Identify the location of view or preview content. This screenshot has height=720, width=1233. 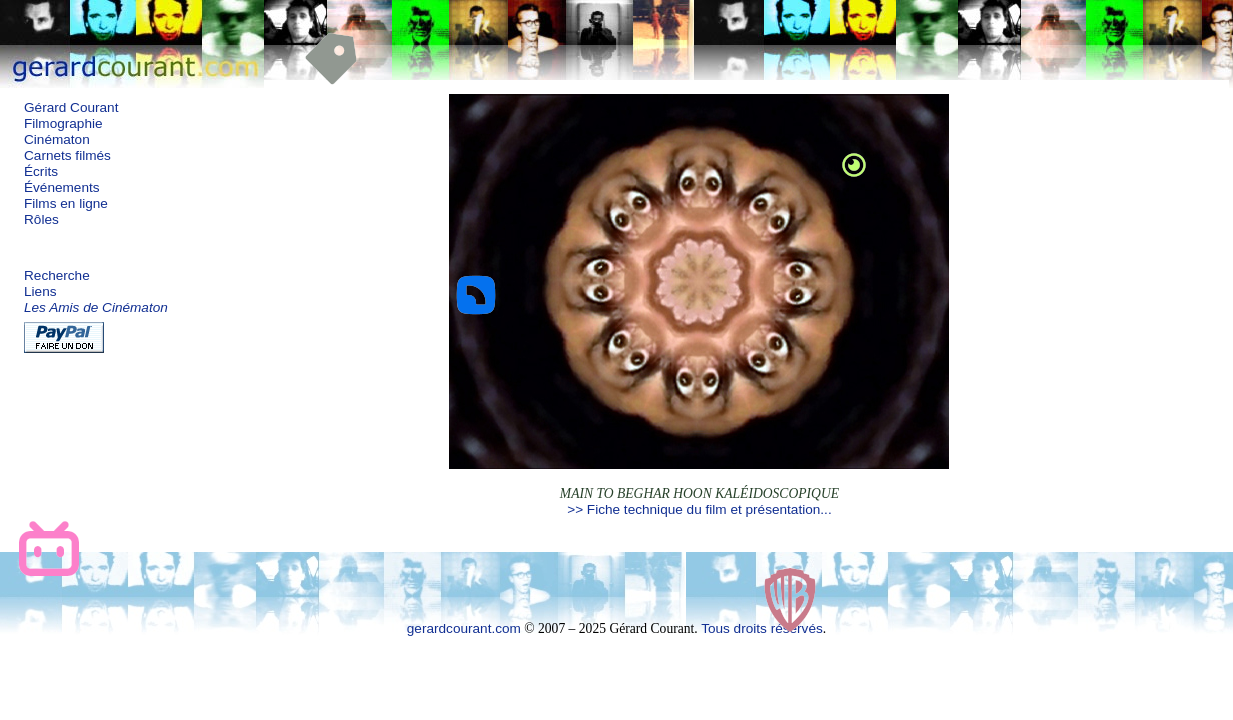
(854, 165).